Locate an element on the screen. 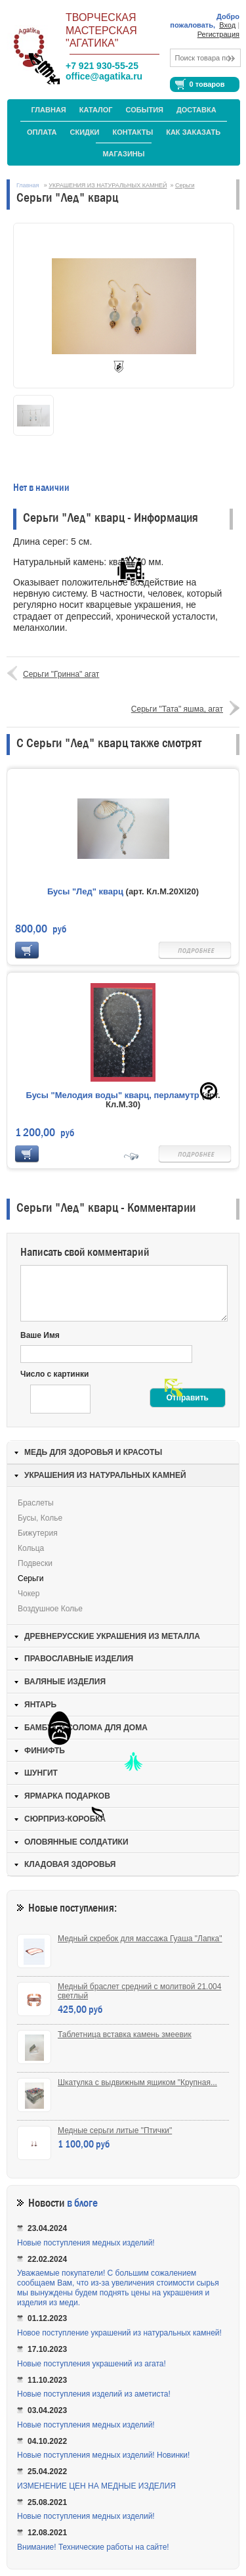 This screenshot has height=2576, width=246. access help or support documentation is located at coordinates (209, 1091).